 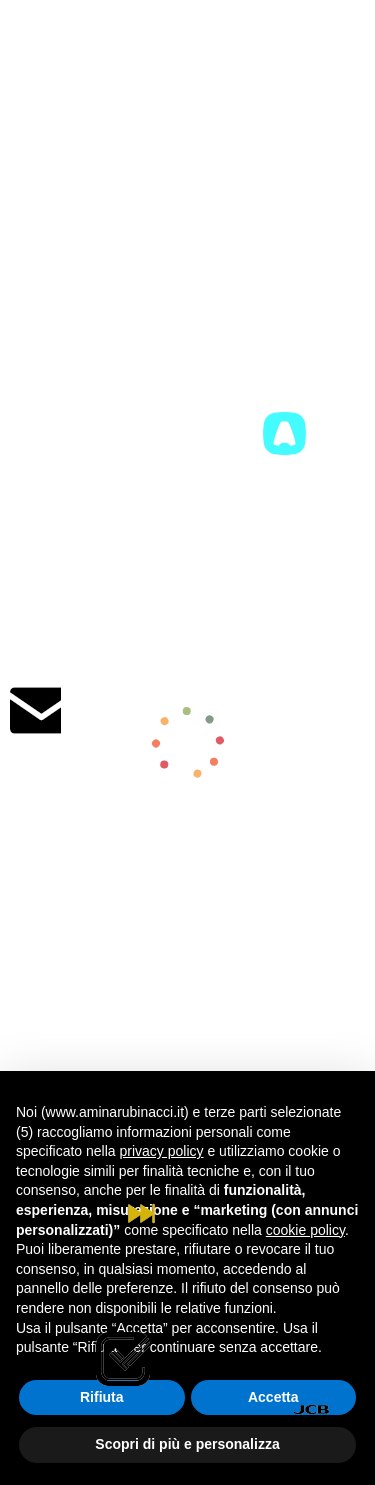 What do you see at coordinates (123, 1359) in the screenshot?
I see `open the trakt app` at bounding box center [123, 1359].